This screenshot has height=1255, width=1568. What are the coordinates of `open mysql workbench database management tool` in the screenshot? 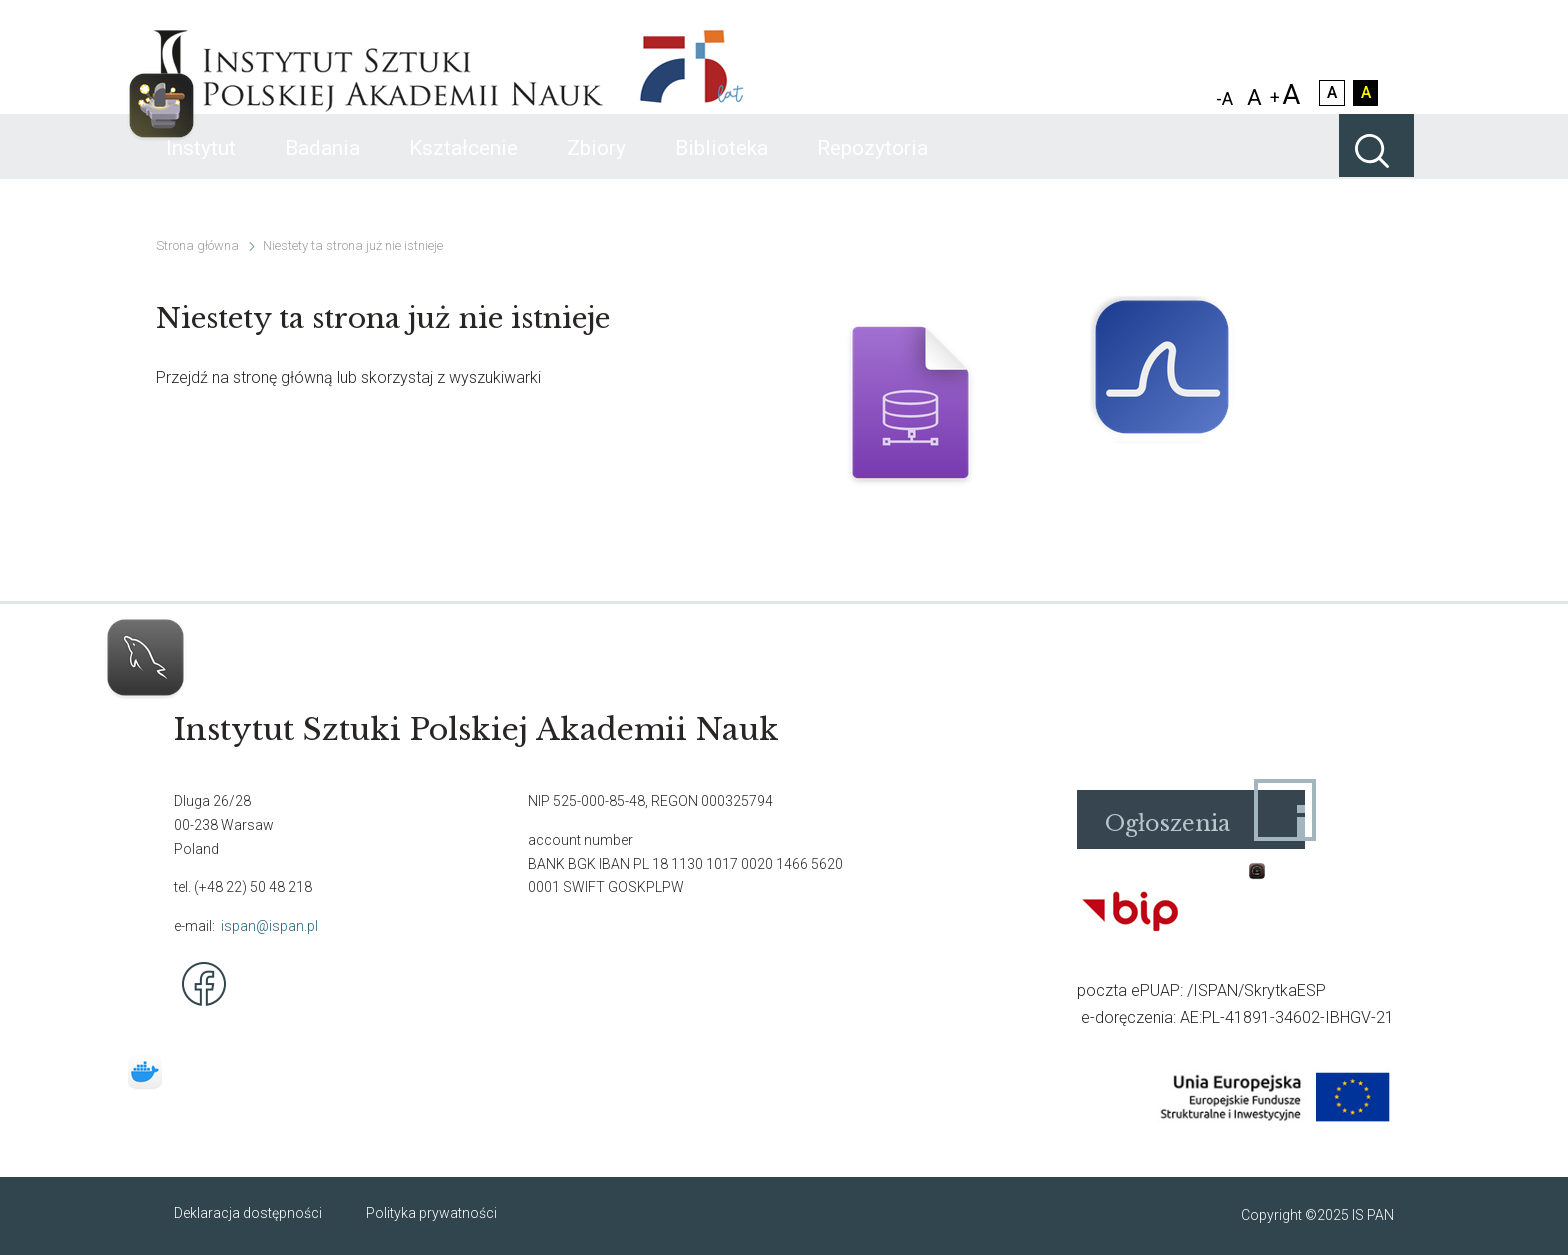 It's located at (145, 657).